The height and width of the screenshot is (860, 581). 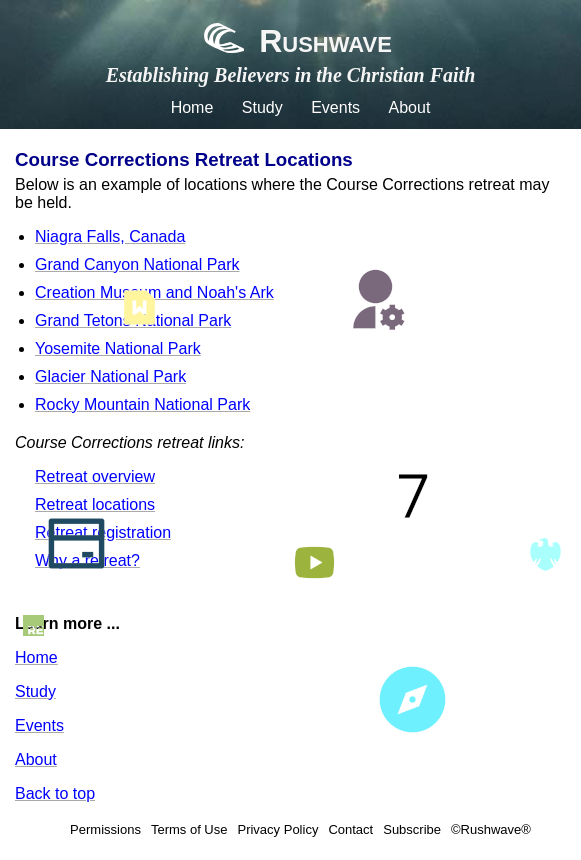 I want to click on access user account settings, so click(x=375, y=300).